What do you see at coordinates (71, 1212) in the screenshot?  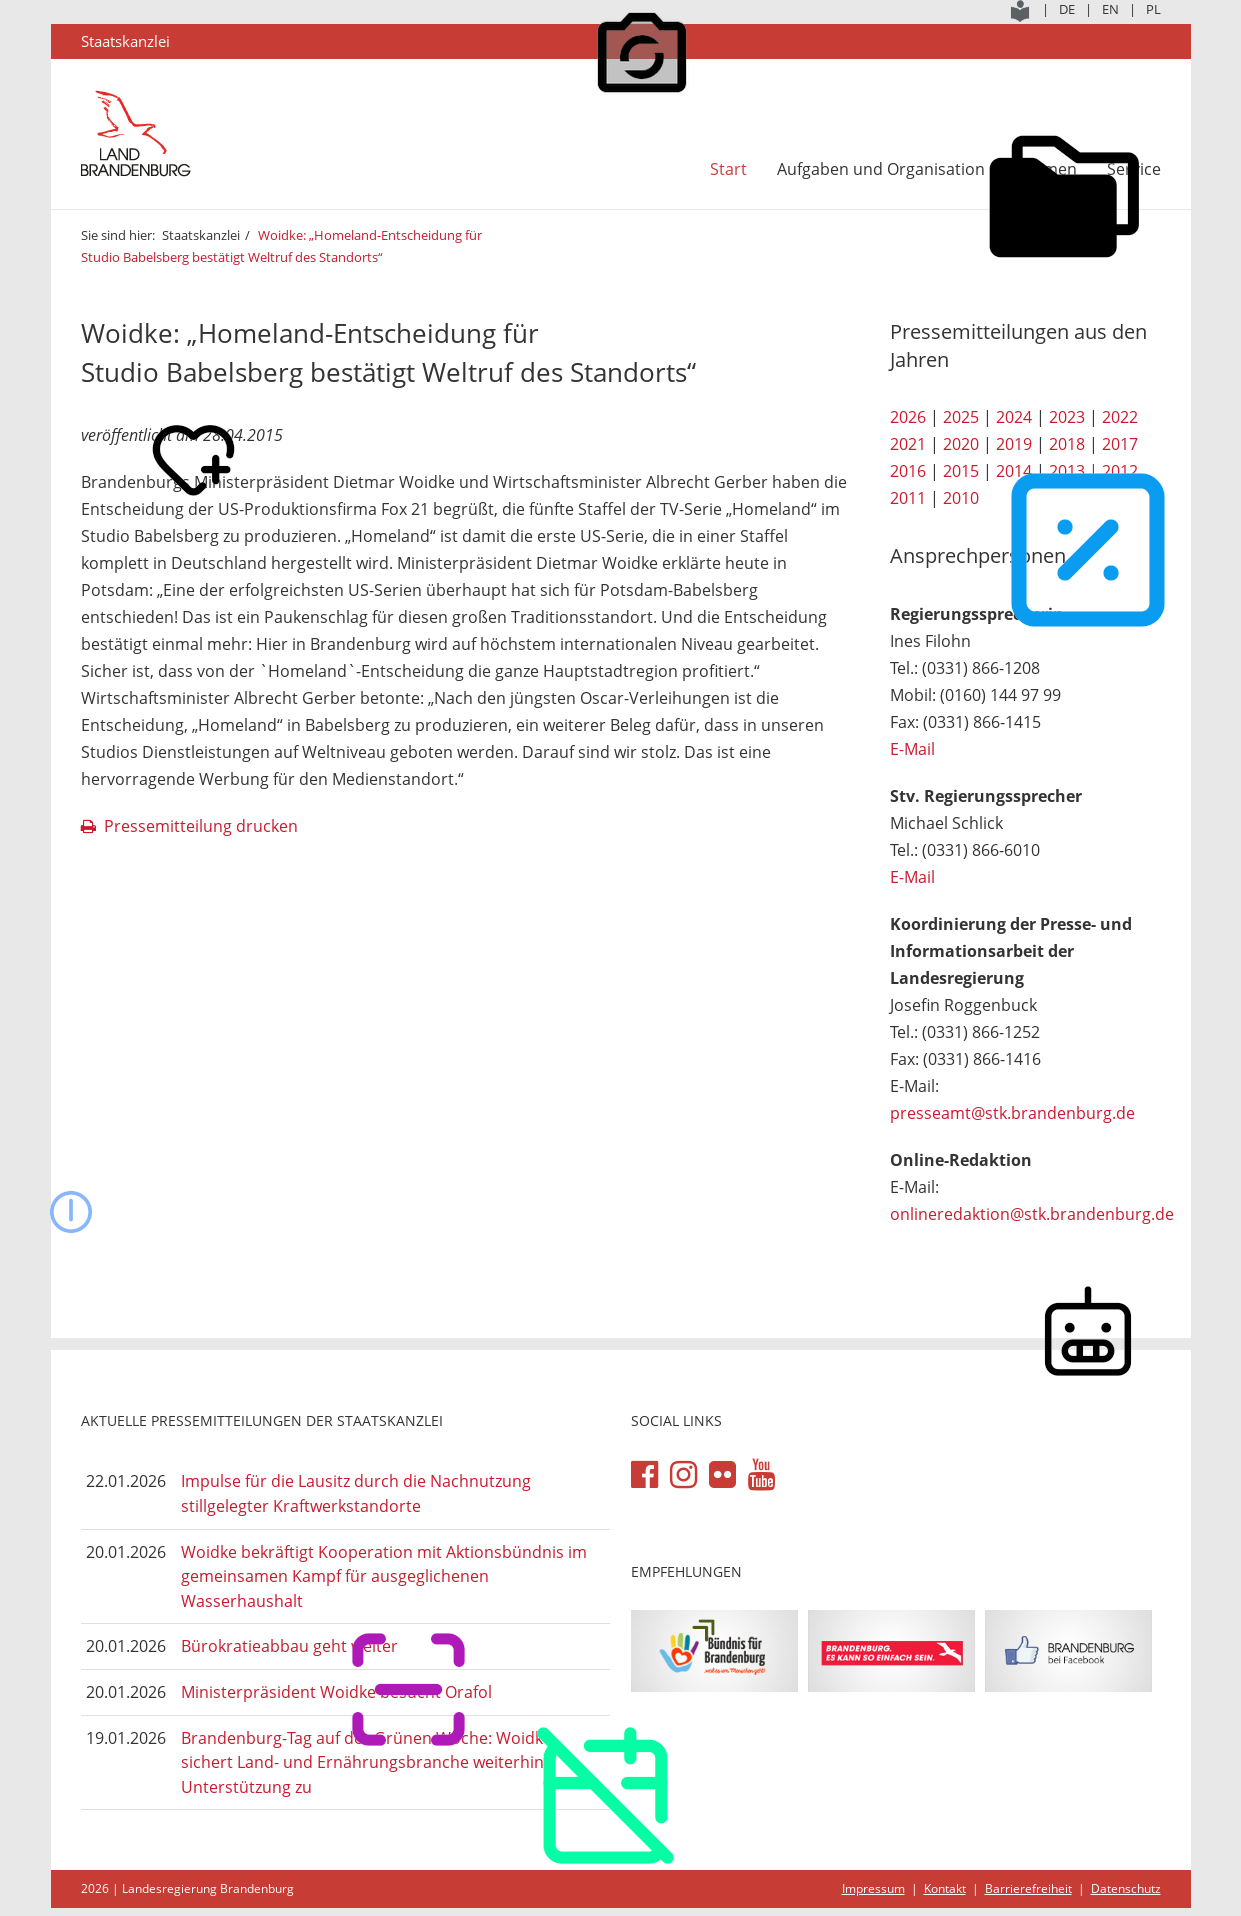 I see `indicates 6 o'clock time` at bounding box center [71, 1212].